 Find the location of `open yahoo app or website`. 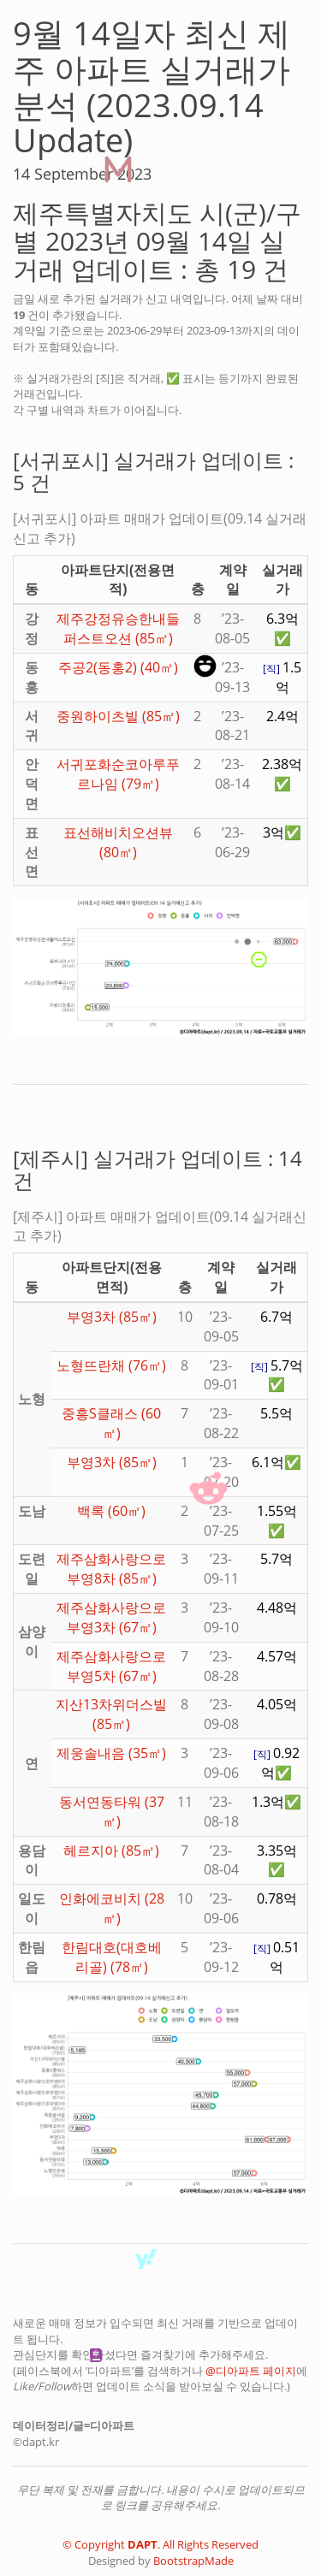

open yahoo app or website is located at coordinates (146, 2259).